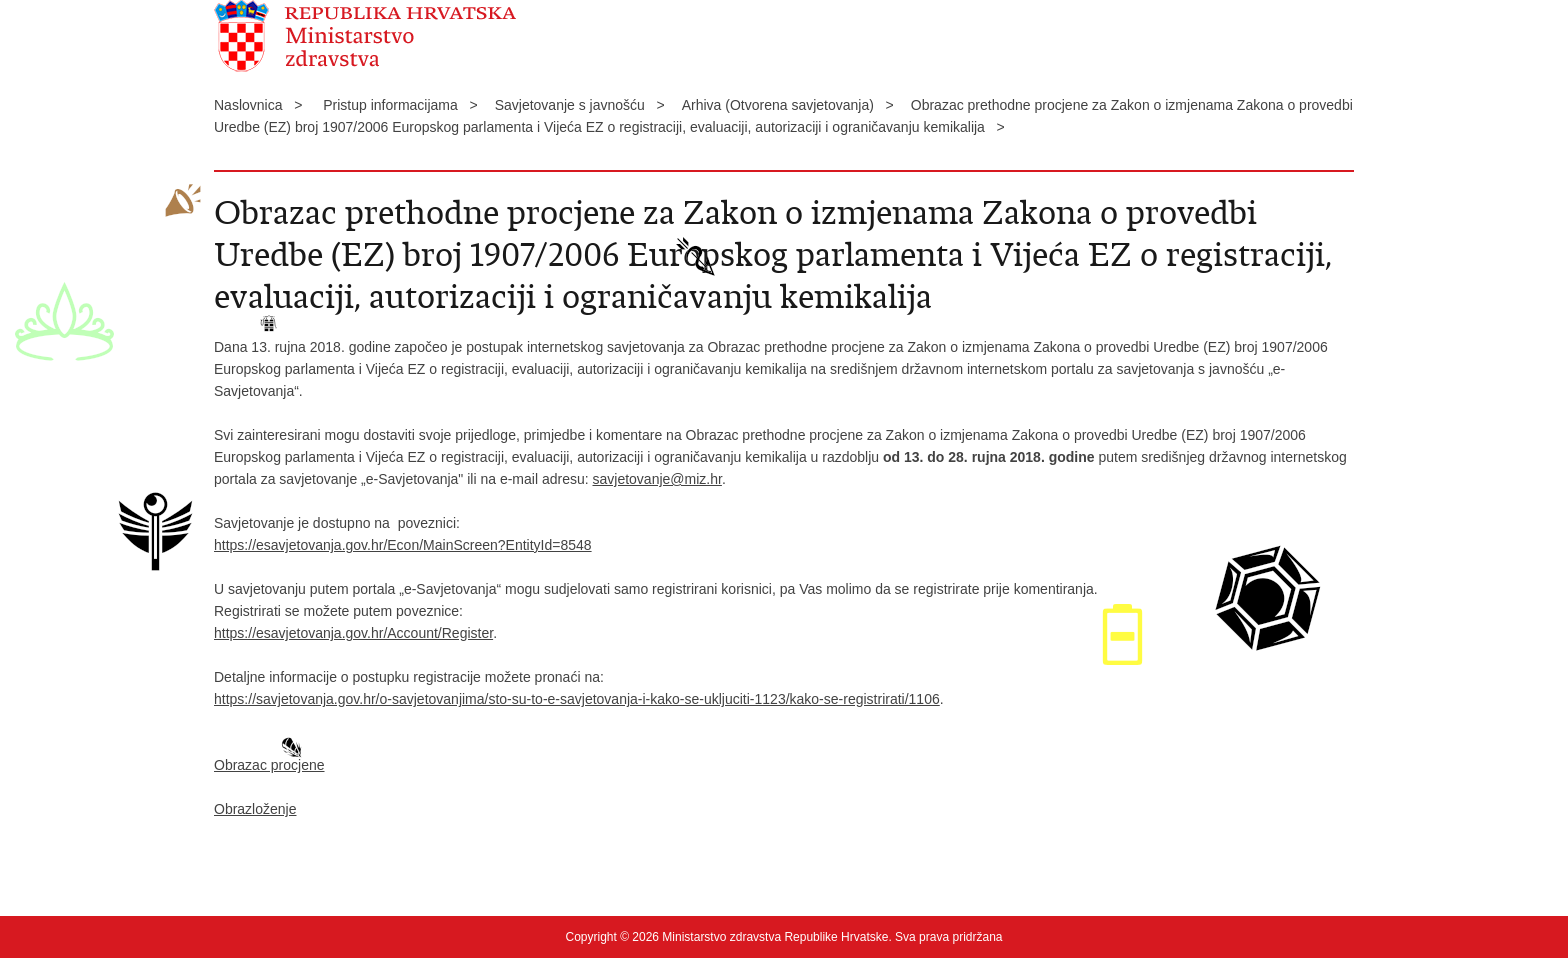 This screenshot has height=958, width=1568. Describe the element at coordinates (695, 256) in the screenshot. I see `indicates a spiral or curved shot trajectory` at that location.